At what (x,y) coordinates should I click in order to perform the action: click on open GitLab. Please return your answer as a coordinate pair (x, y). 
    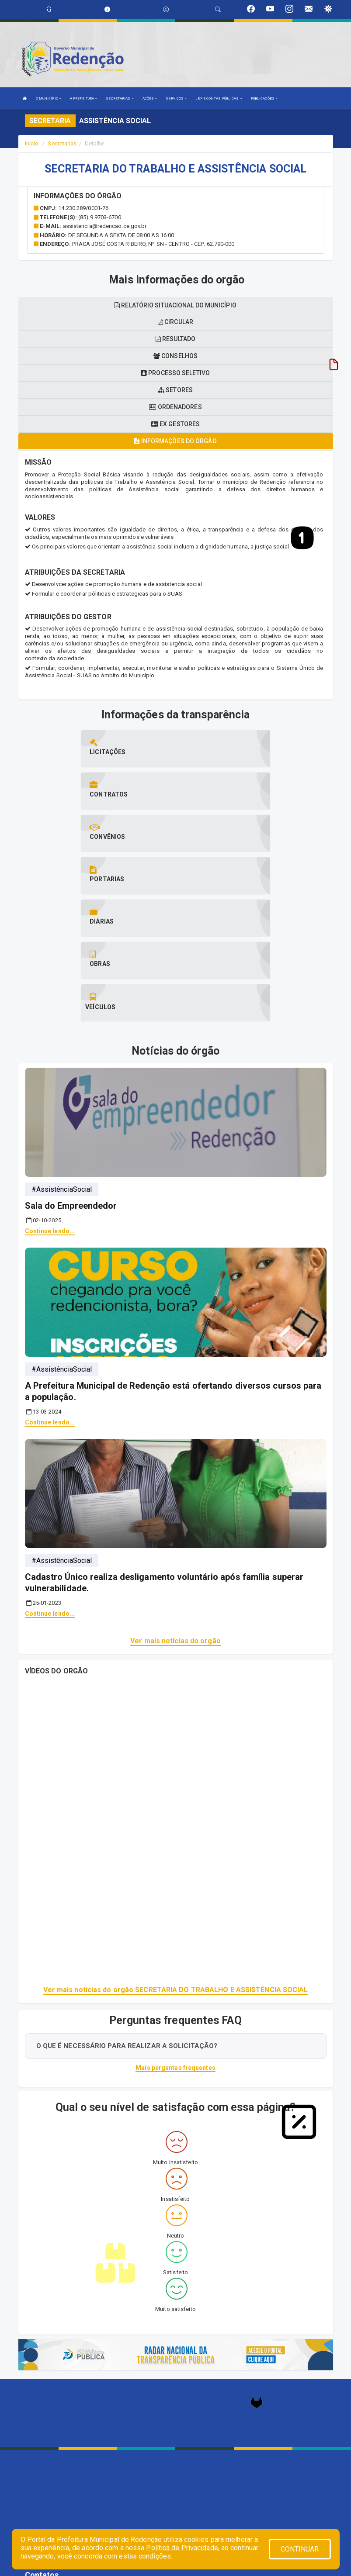
    Looking at the image, I should click on (257, 2403).